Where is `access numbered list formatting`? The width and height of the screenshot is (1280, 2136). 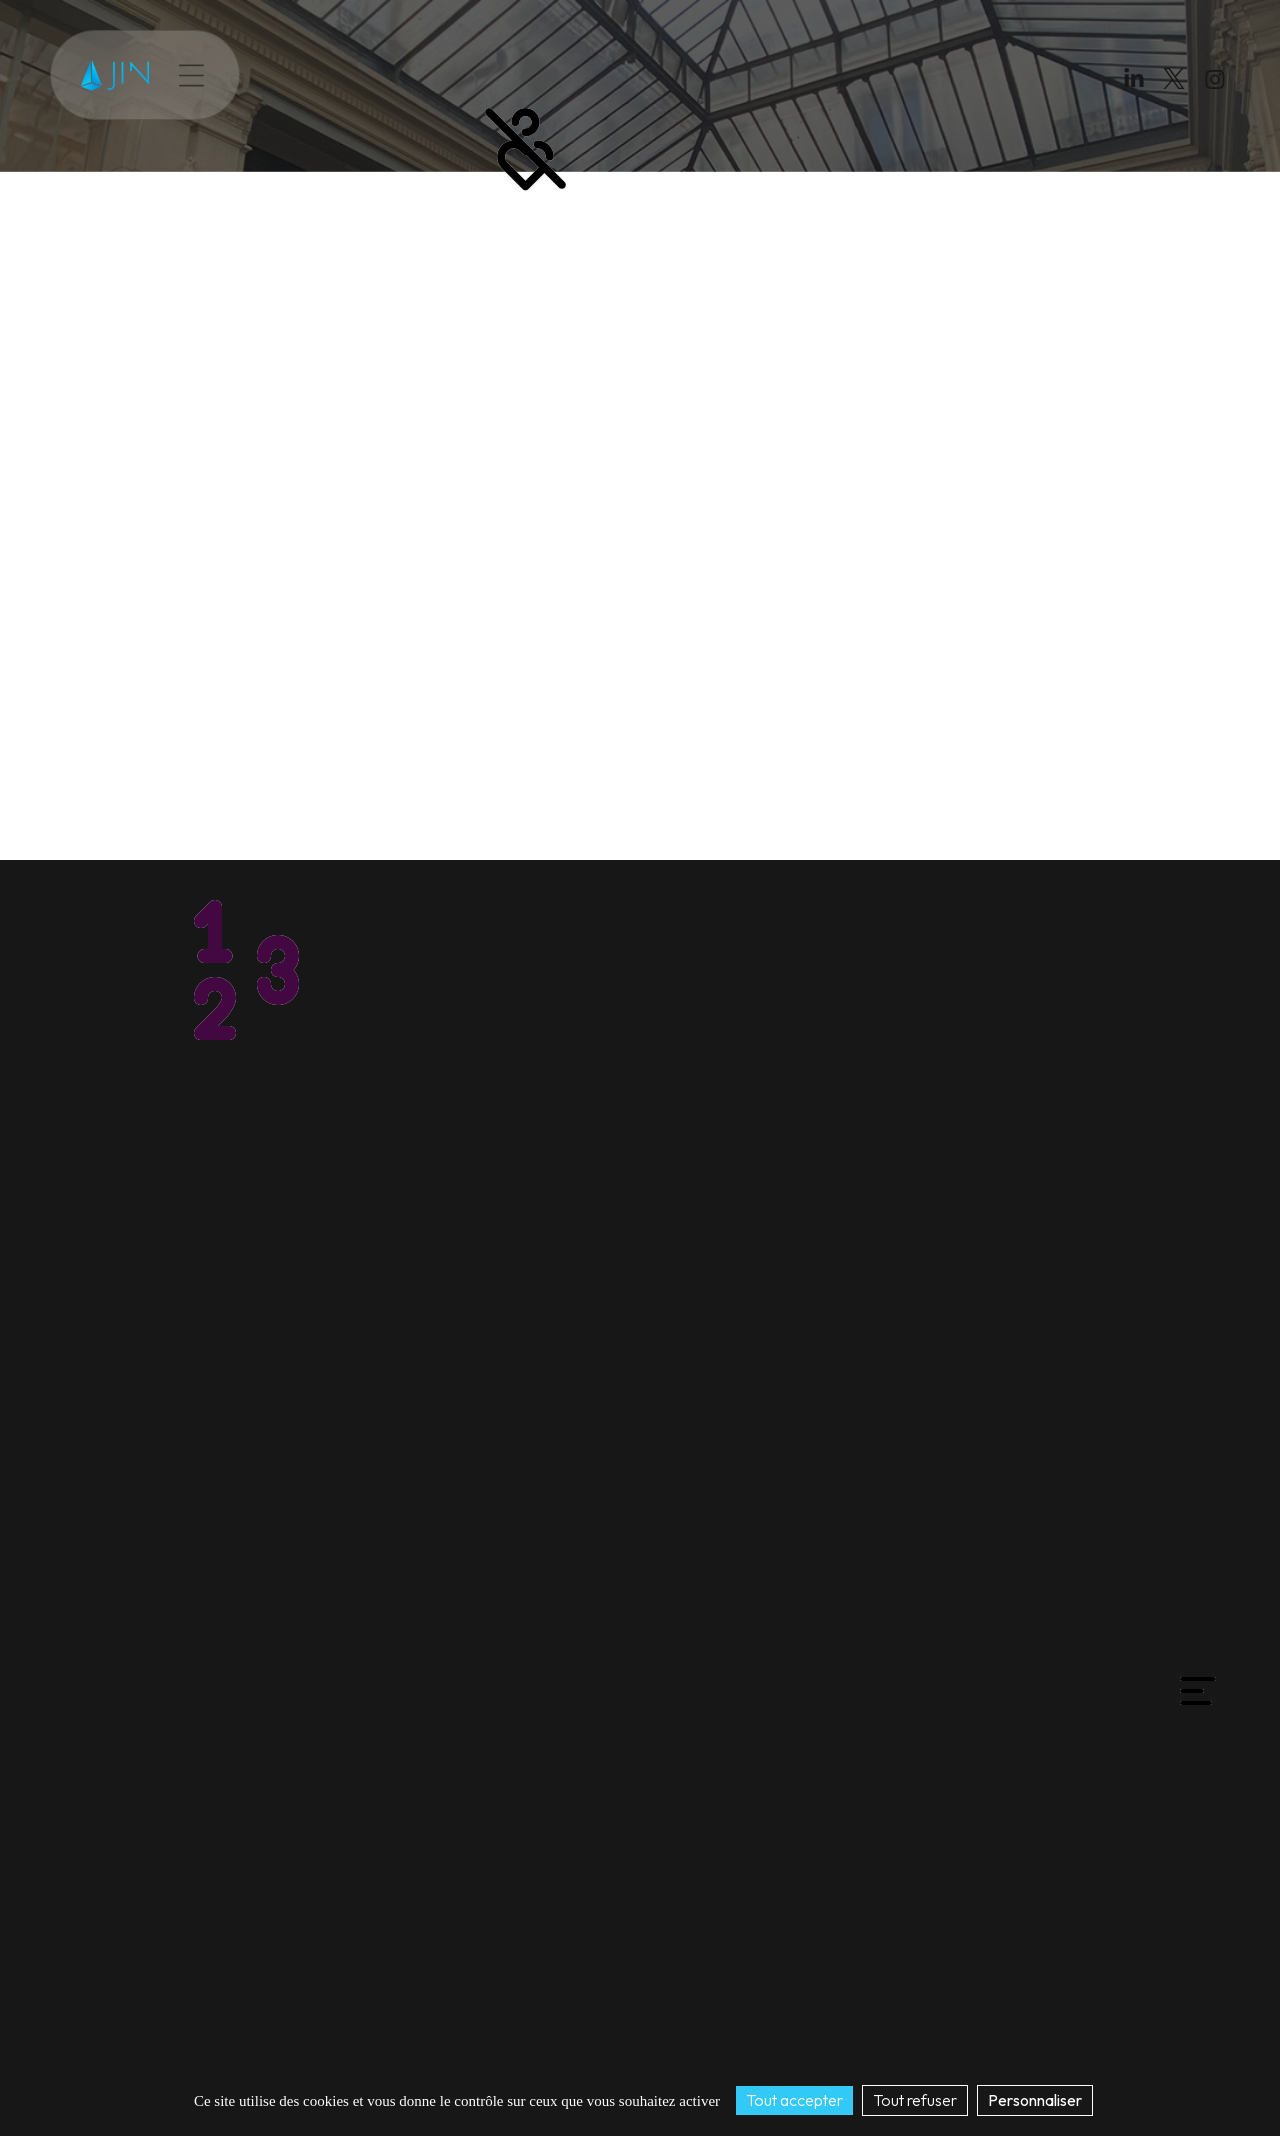
access numbered list formatting is located at coordinates (243, 970).